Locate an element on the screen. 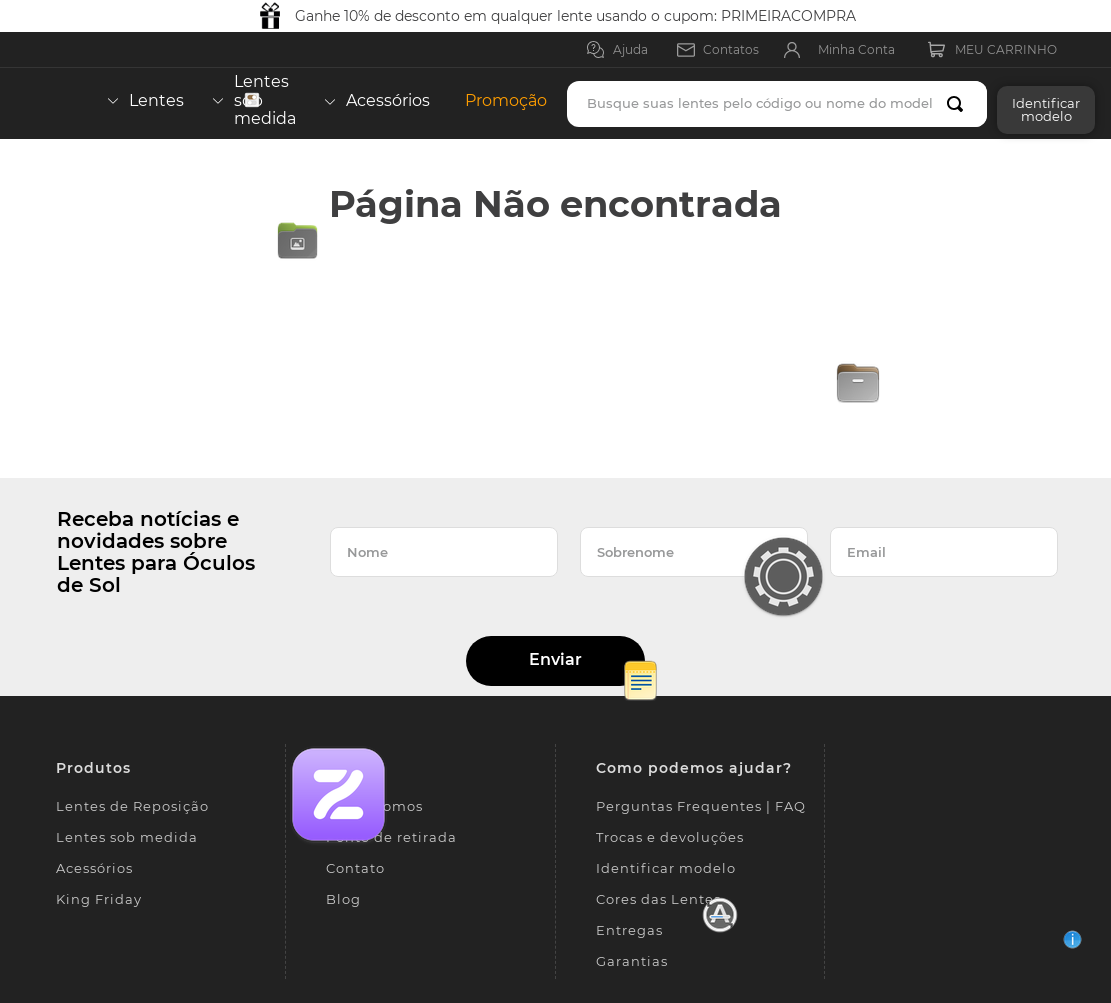 The width and height of the screenshot is (1111, 1003). open the file manager is located at coordinates (858, 383).